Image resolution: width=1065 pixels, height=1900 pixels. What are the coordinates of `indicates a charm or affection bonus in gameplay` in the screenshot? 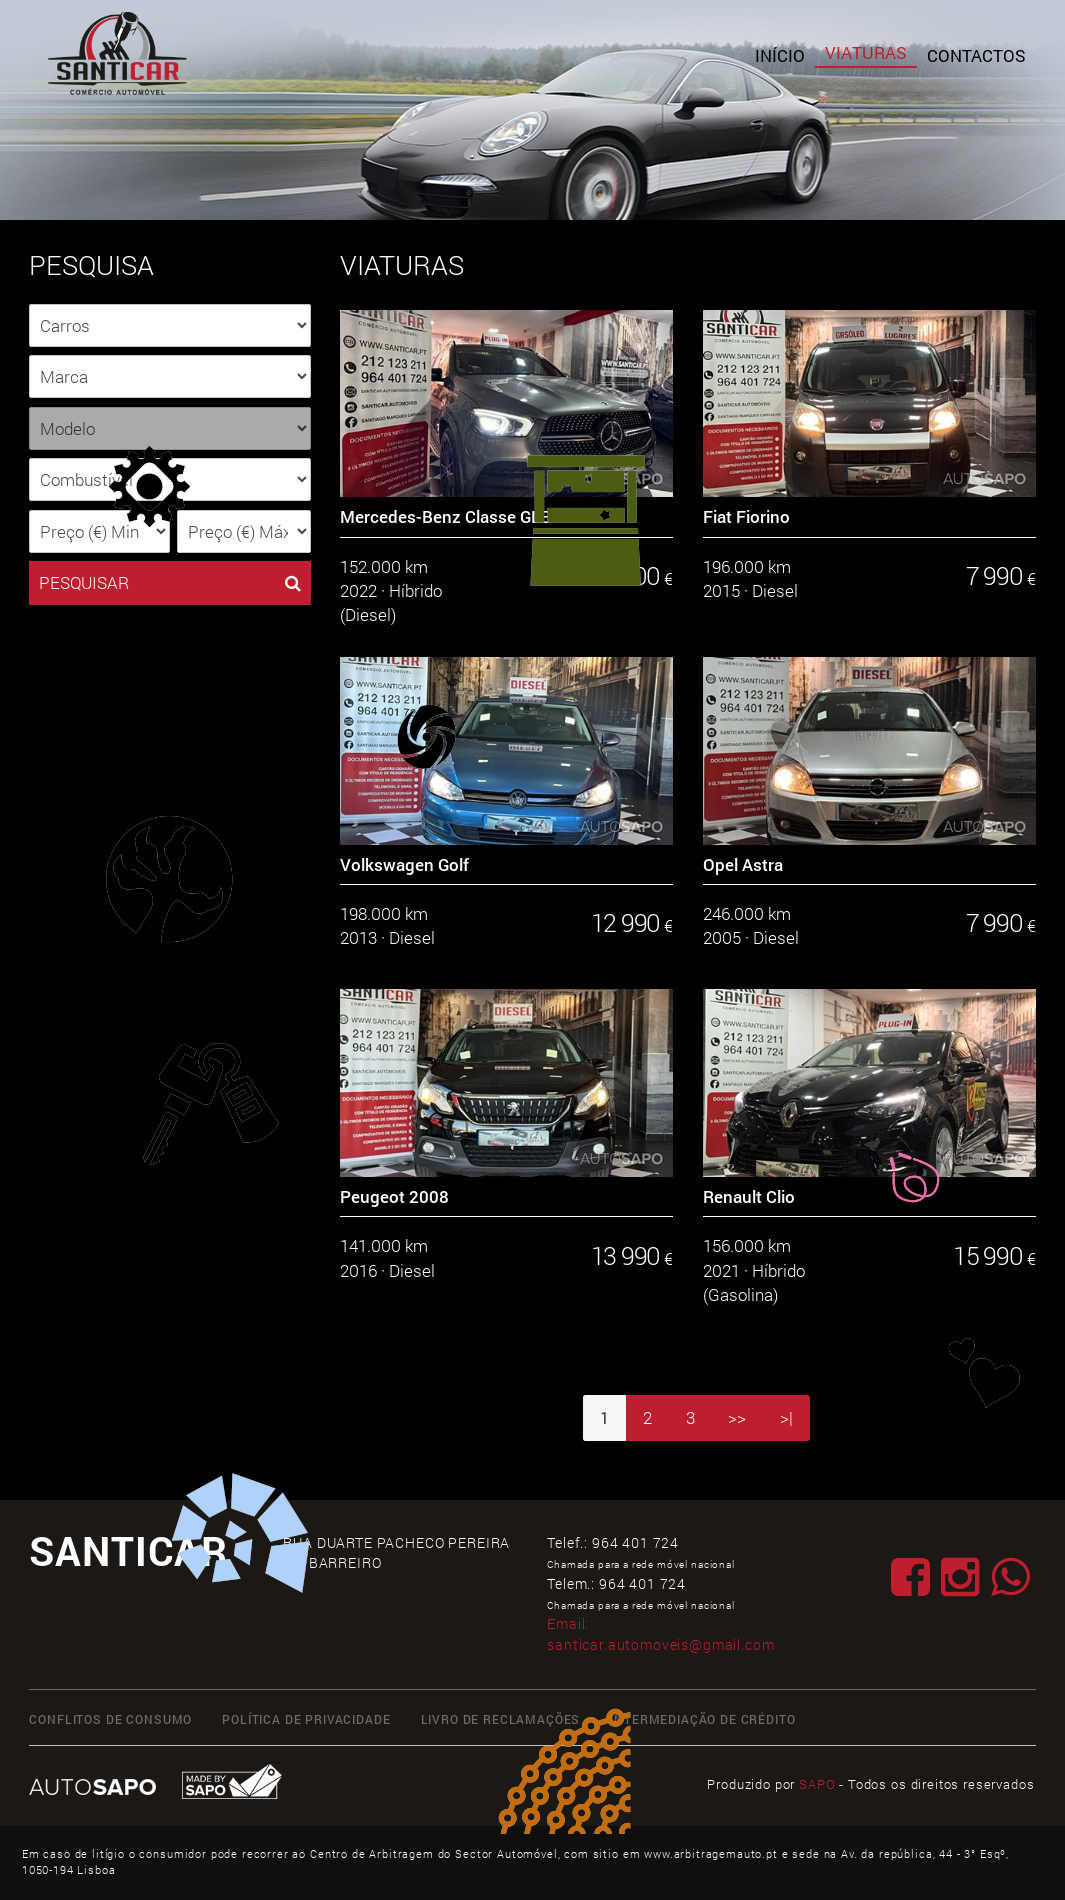 It's located at (984, 1373).